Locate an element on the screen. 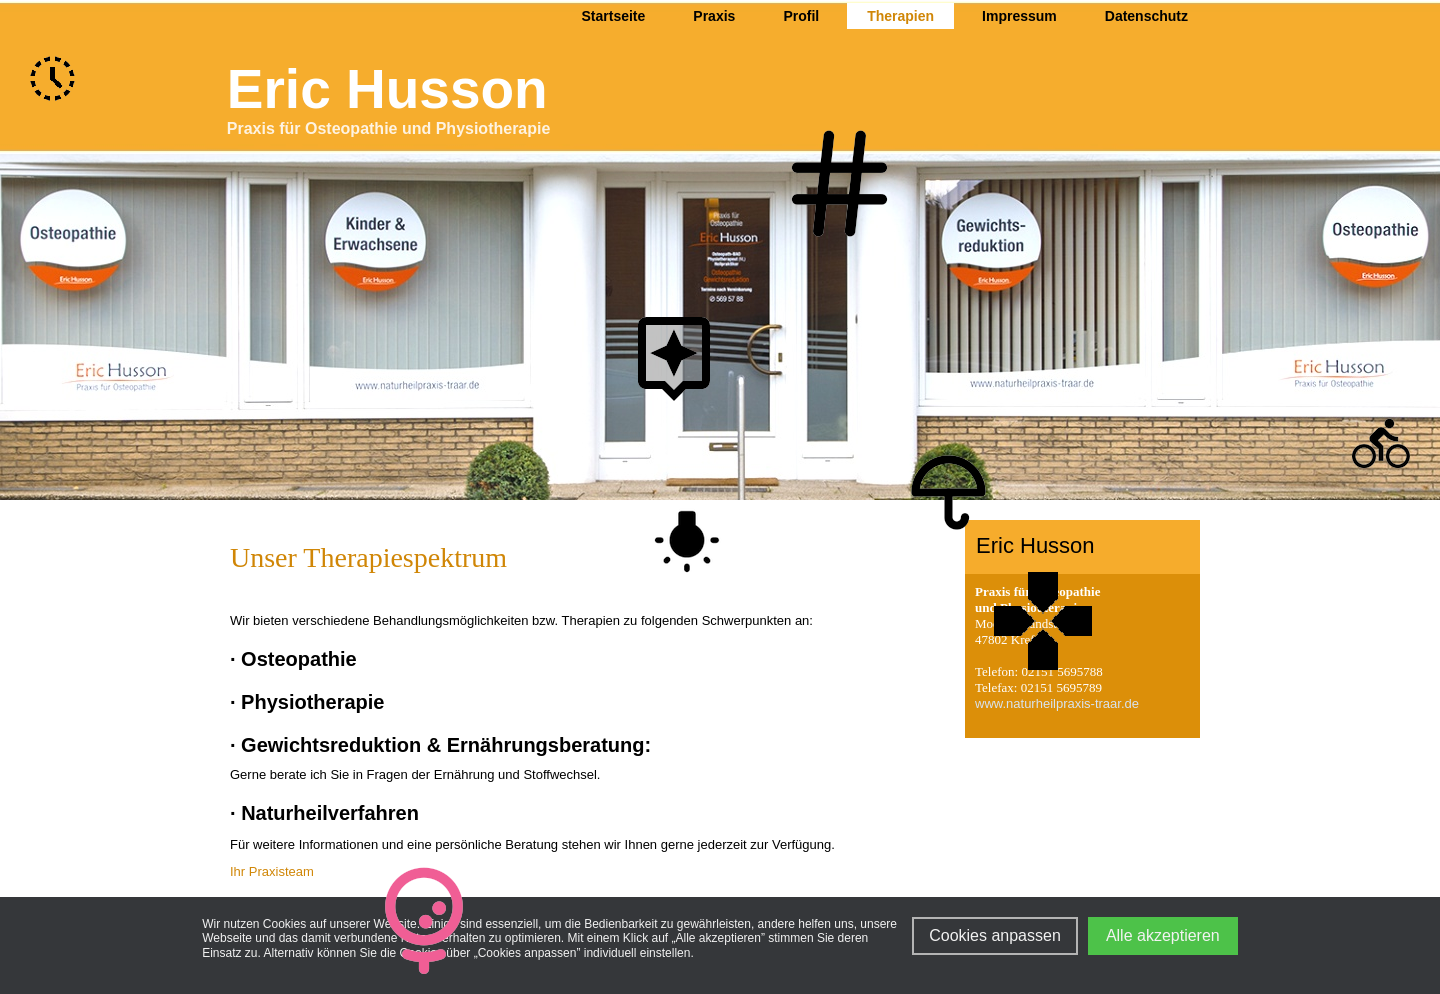 The image size is (1440, 994). view weather protection or rain forecast is located at coordinates (948, 492).